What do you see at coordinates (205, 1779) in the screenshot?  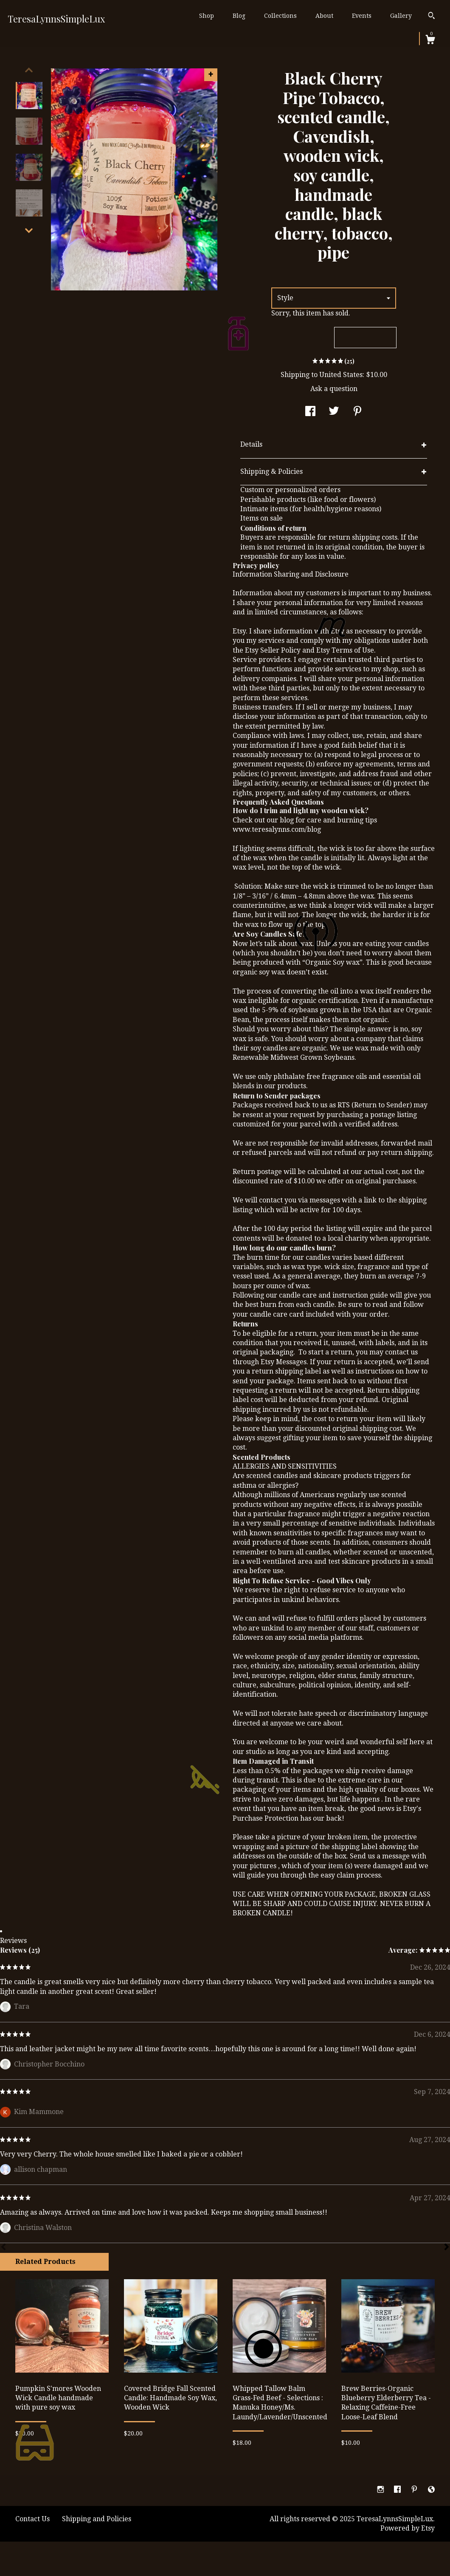 I see `signature feature disabled` at bounding box center [205, 1779].